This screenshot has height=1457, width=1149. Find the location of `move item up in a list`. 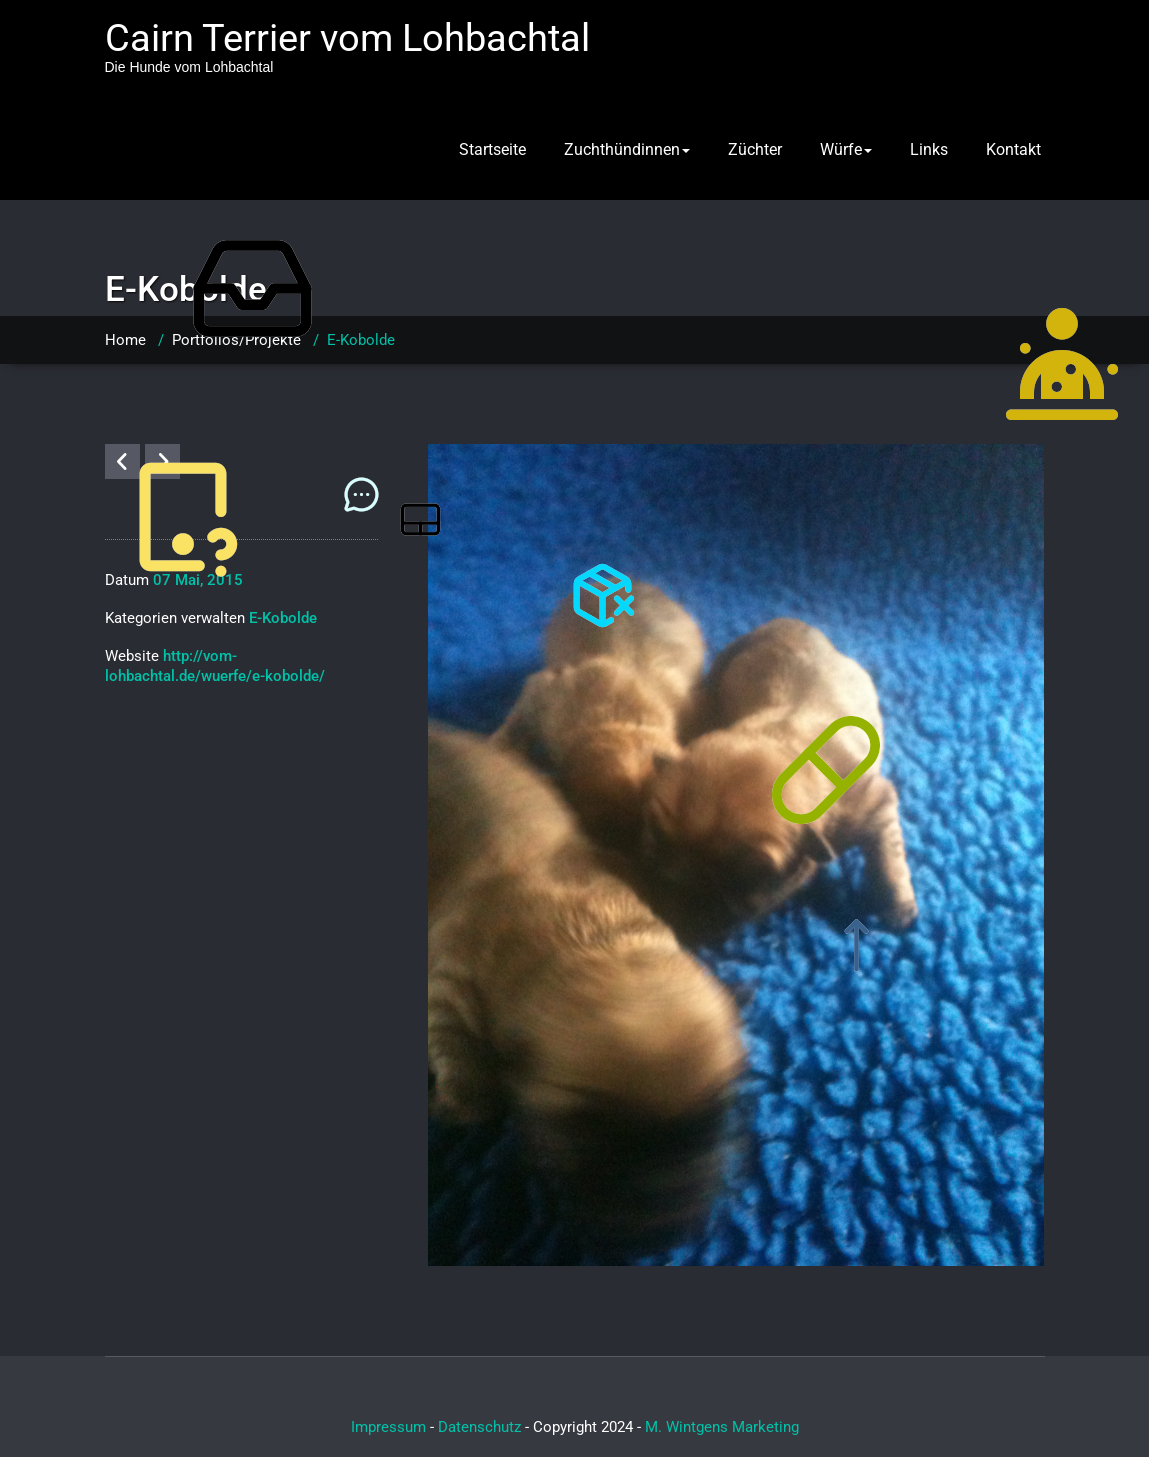

move item up in a list is located at coordinates (856, 945).